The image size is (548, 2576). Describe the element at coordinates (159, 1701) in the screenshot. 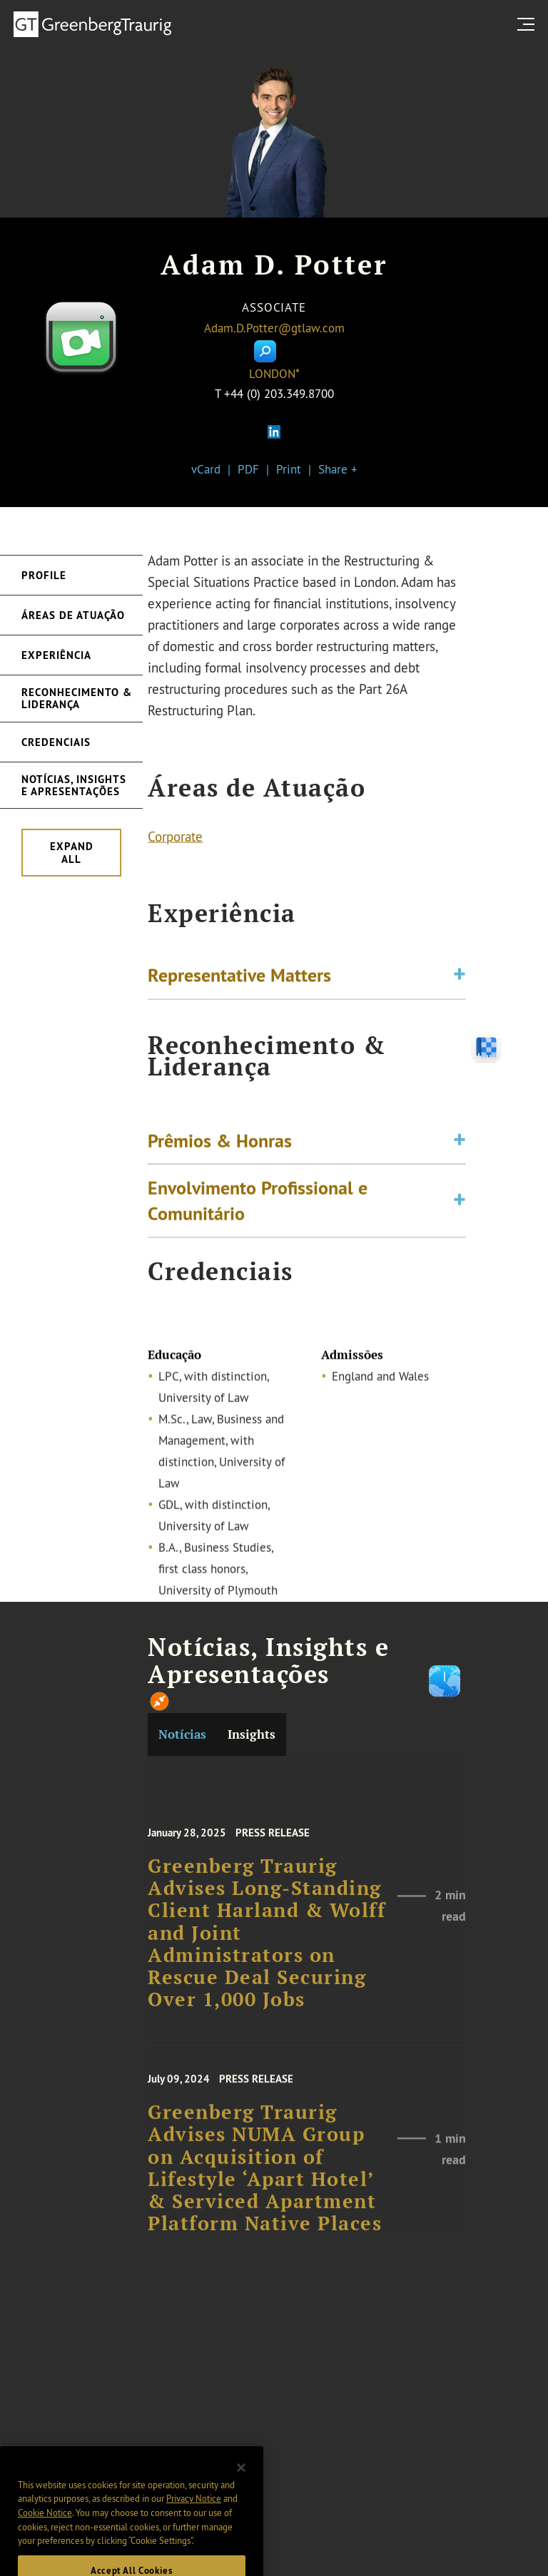

I see `indicates a disconnected or unmounted drive` at that location.